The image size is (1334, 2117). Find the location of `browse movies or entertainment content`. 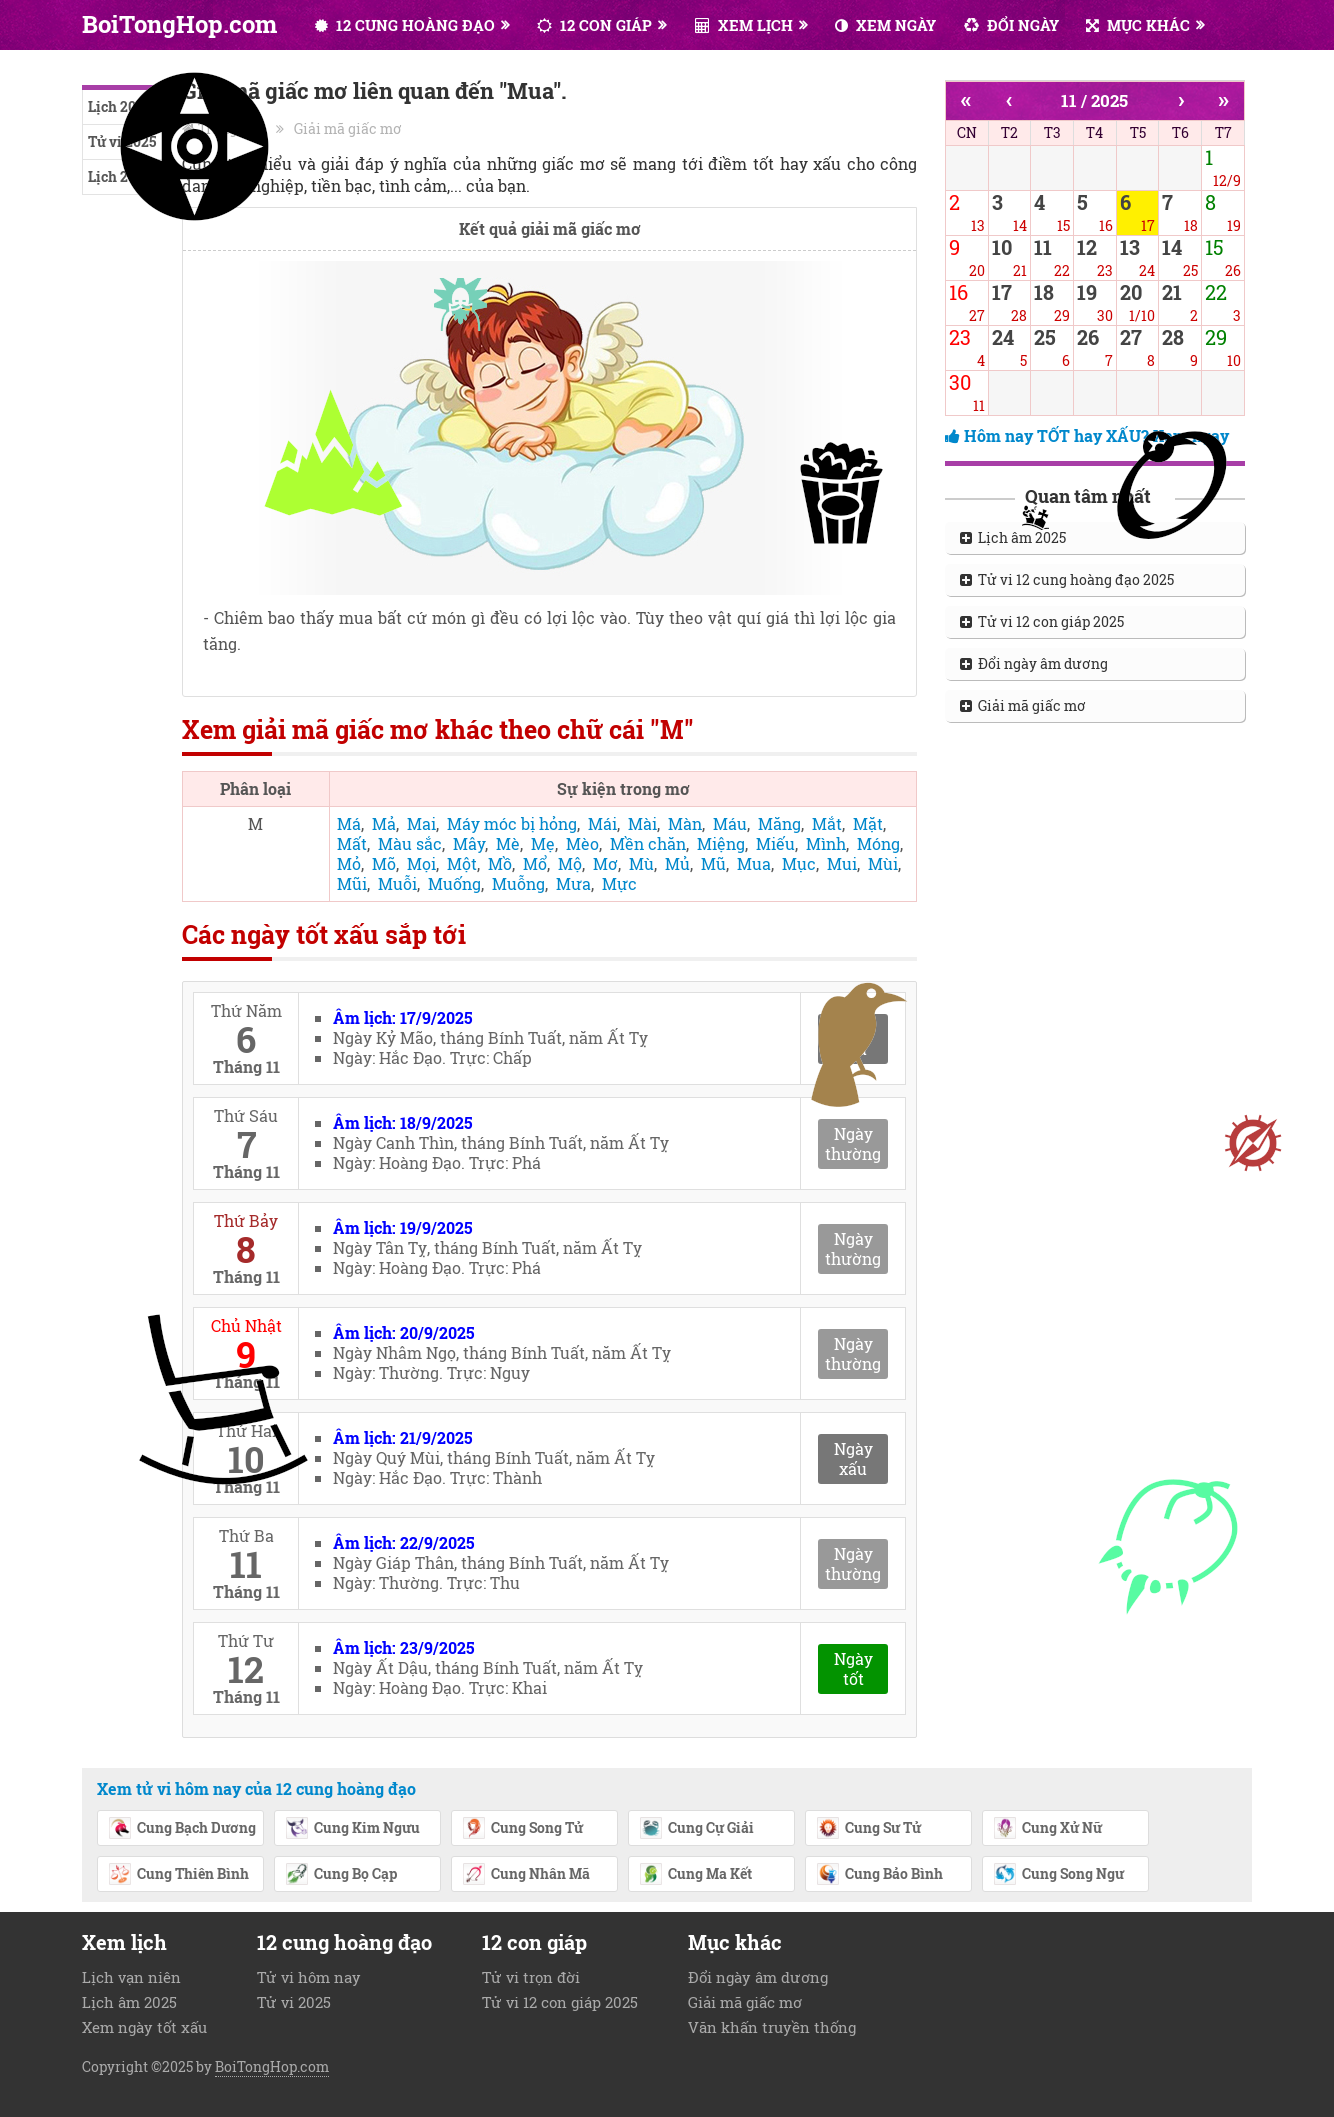

browse movies or entertainment content is located at coordinates (840, 493).